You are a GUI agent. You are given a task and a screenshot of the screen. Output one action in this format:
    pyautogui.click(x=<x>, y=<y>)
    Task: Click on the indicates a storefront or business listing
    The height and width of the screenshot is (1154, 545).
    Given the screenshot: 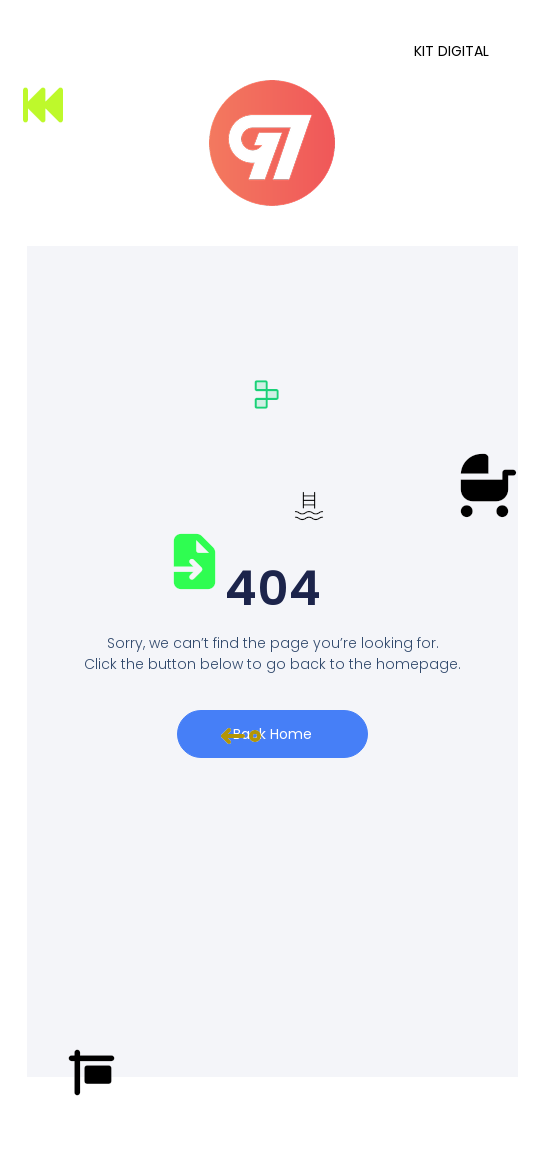 What is the action you would take?
    pyautogui.click(x=91, y=1072)
    